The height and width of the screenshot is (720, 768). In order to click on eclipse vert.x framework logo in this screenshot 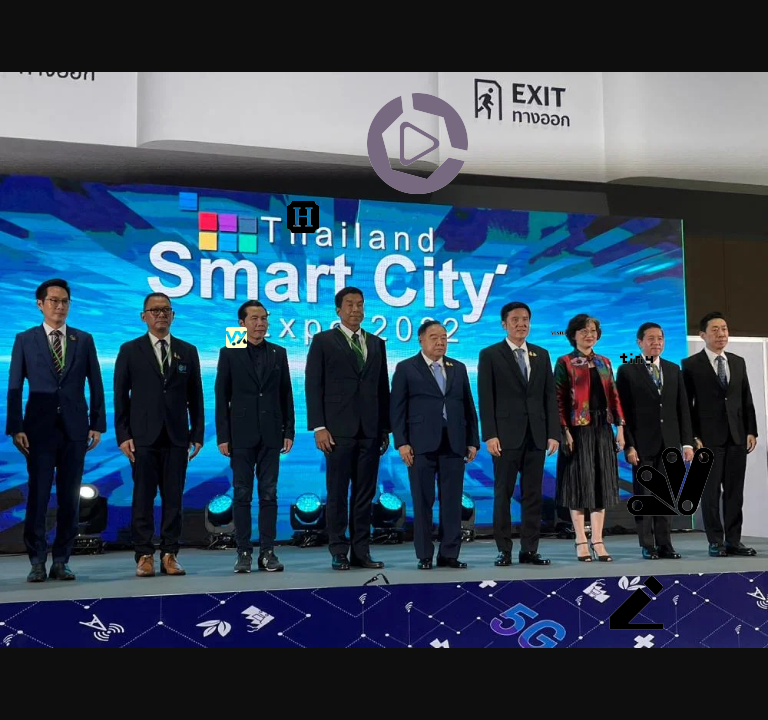, I will do `click(236, 337)`.